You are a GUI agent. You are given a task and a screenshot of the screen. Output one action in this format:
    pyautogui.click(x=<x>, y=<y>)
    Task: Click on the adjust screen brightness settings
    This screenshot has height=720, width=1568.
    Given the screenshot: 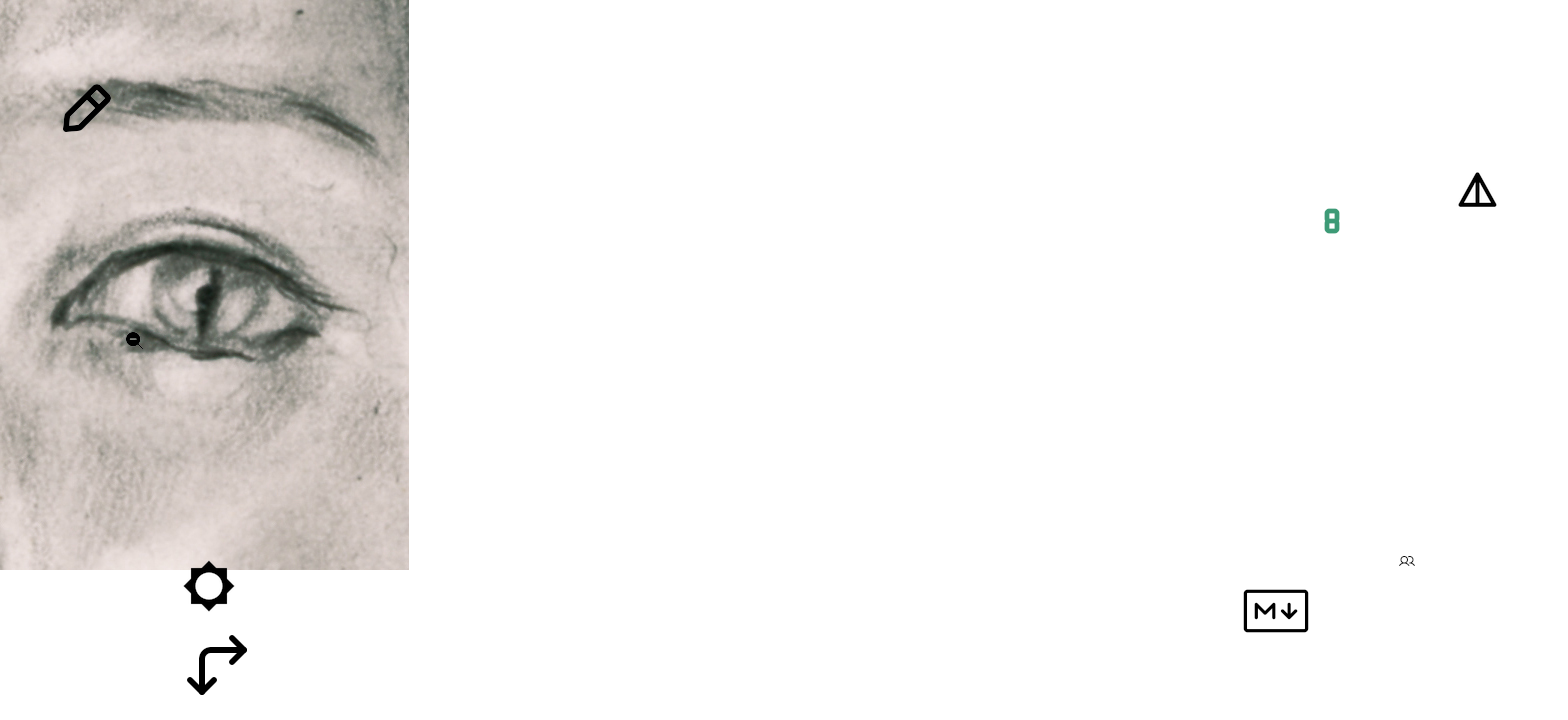 What is the action you would take?
    pyautogui.click(x=209, y=586)
    